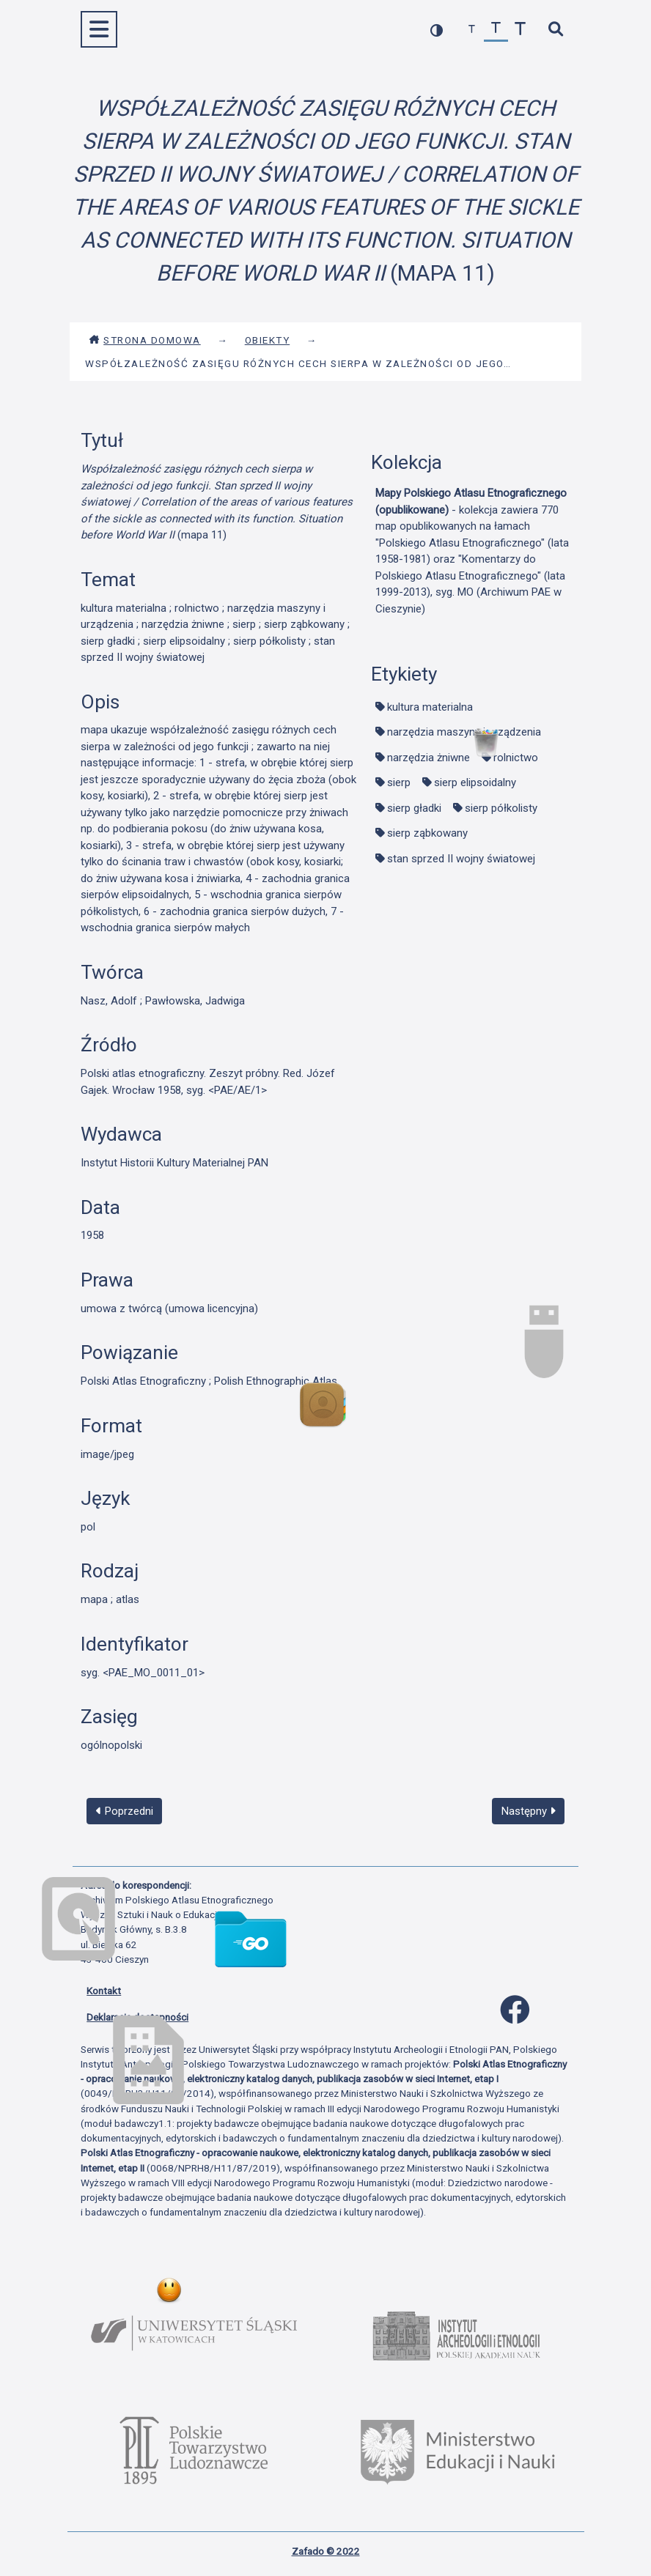  Describe the element at coordinates (250, 1941) in the screenshot. I see `open folder containing Go language projects` at that location.